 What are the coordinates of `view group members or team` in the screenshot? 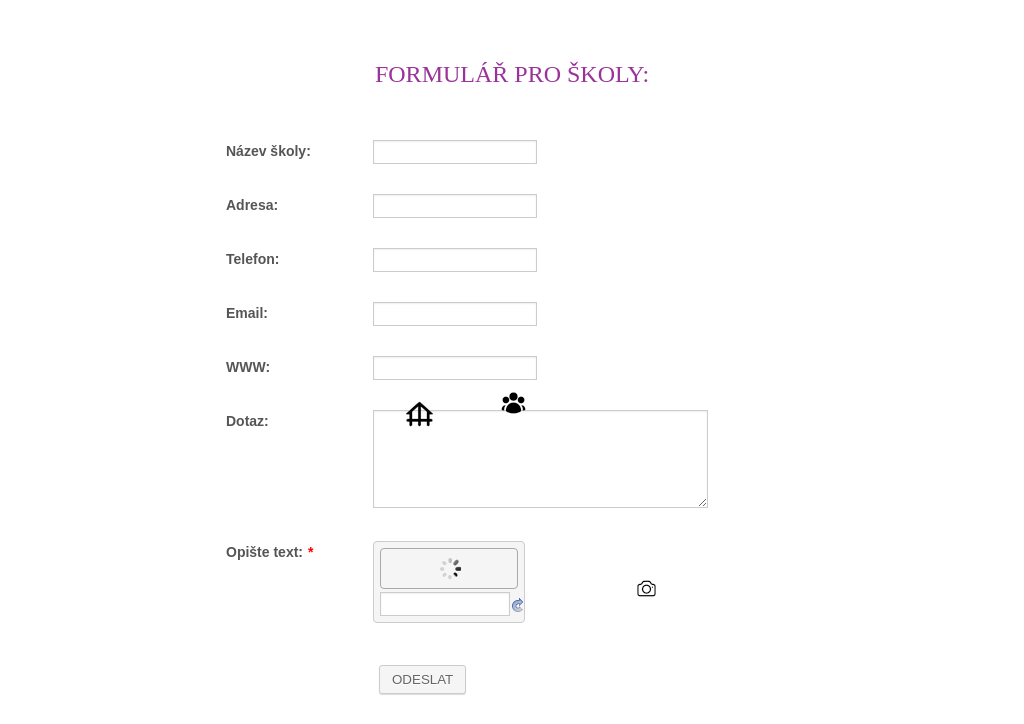 It's located at (513, 402).